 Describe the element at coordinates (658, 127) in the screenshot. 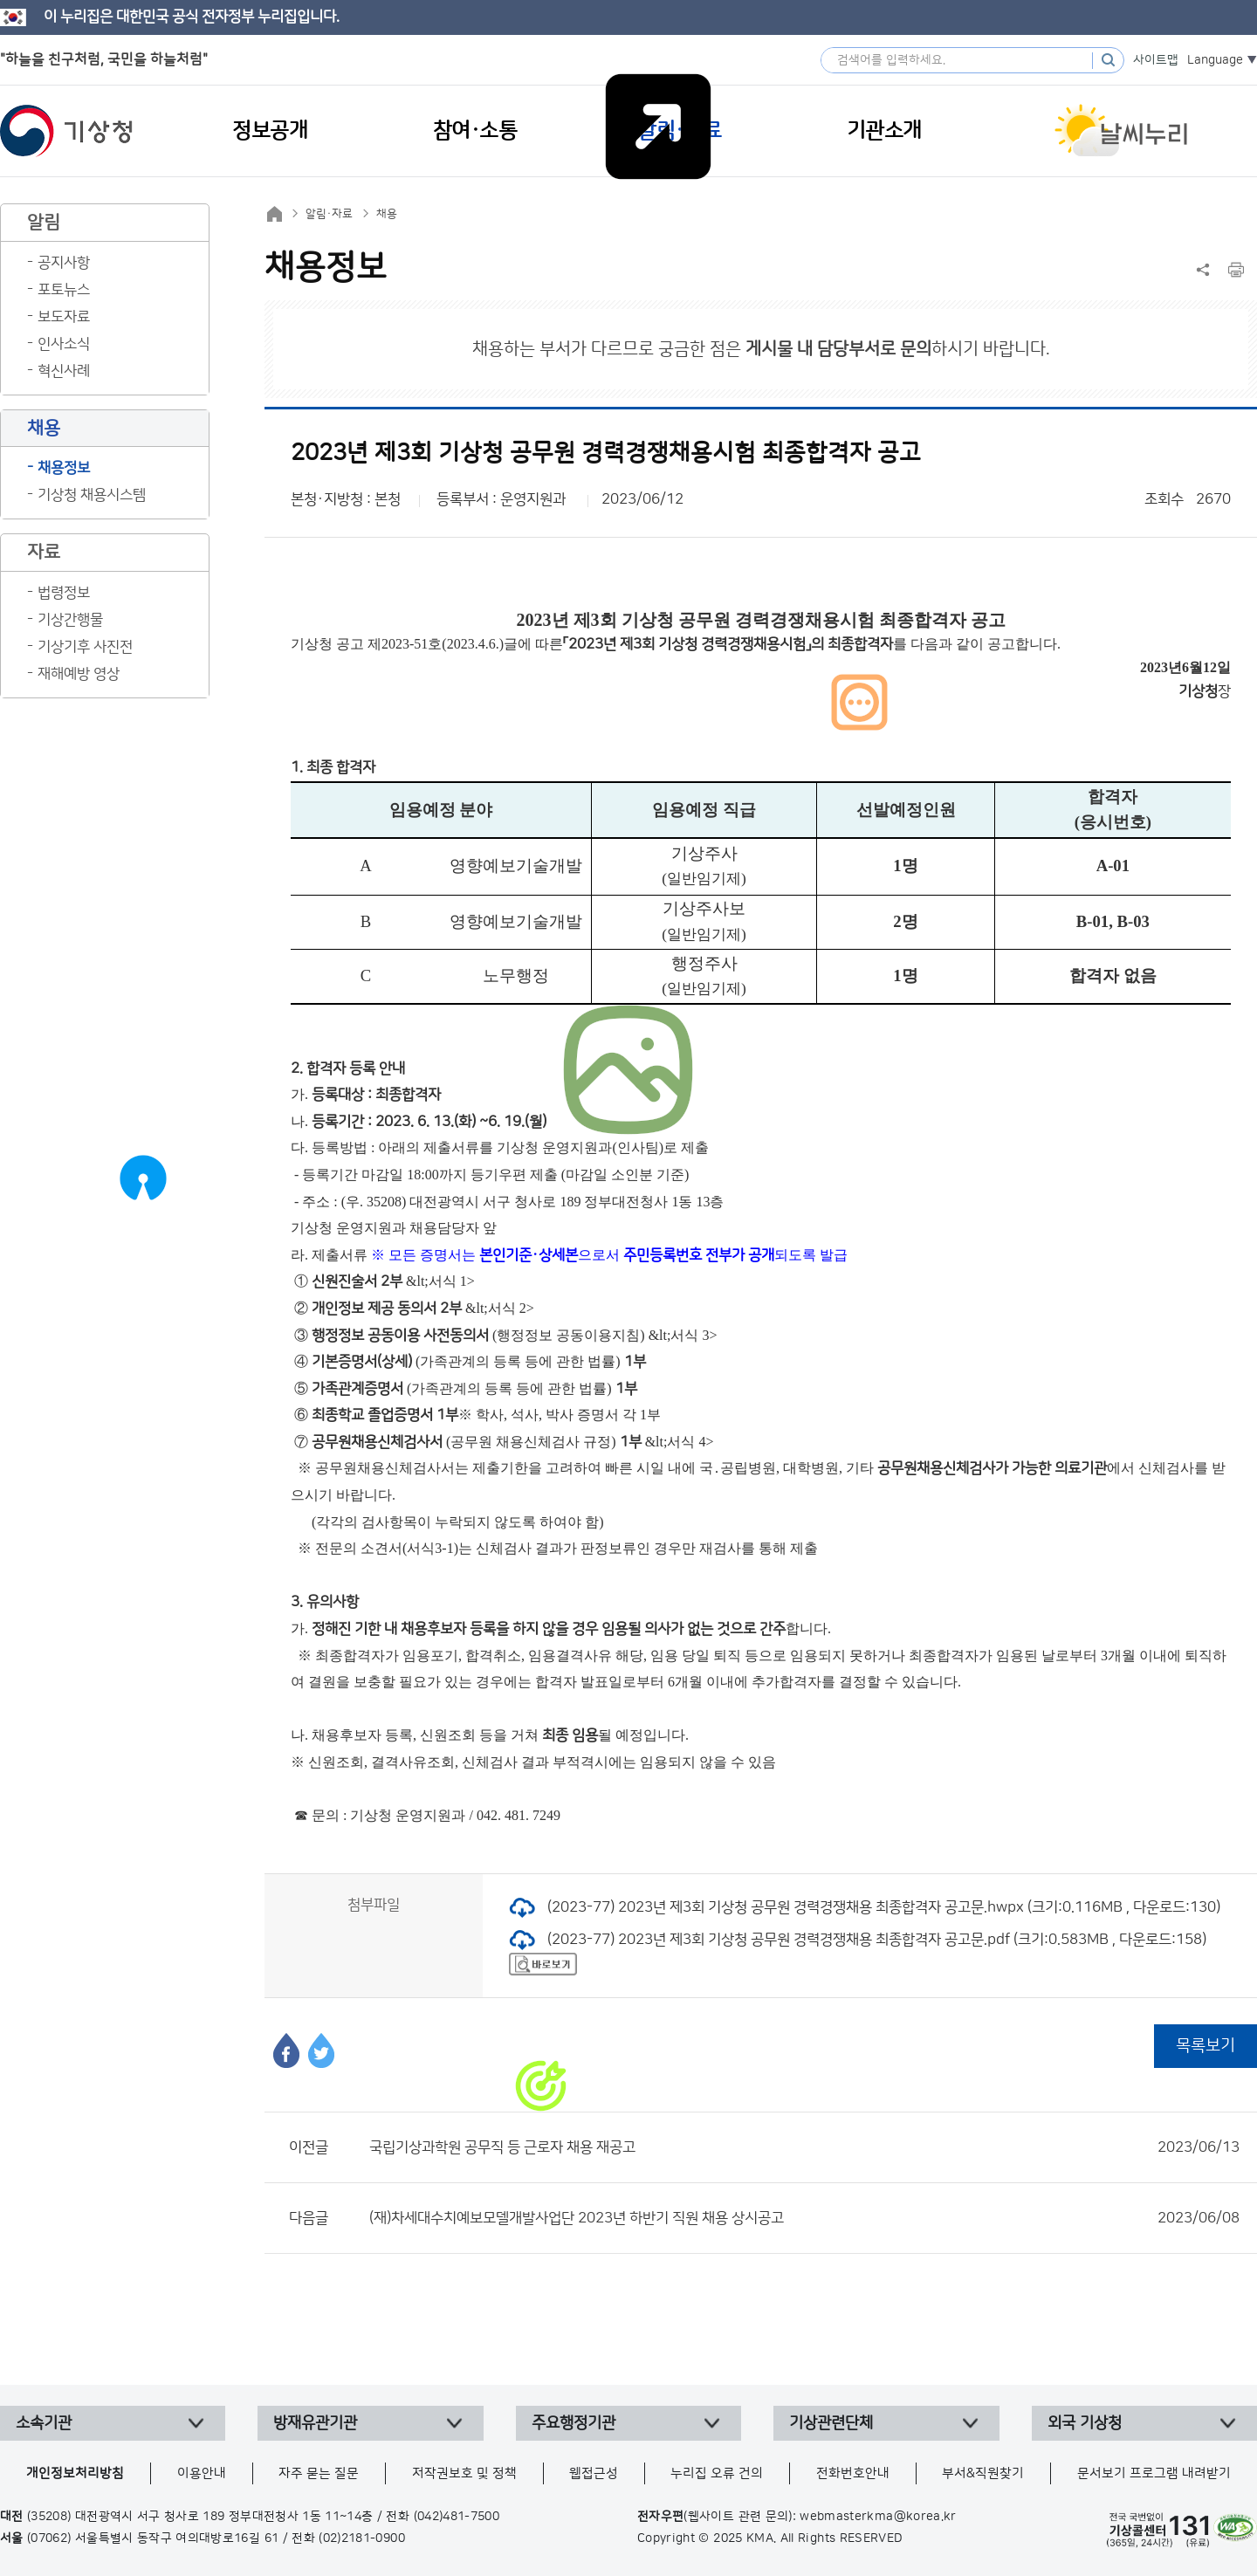

I see `open link in a new window or tab` at that location.